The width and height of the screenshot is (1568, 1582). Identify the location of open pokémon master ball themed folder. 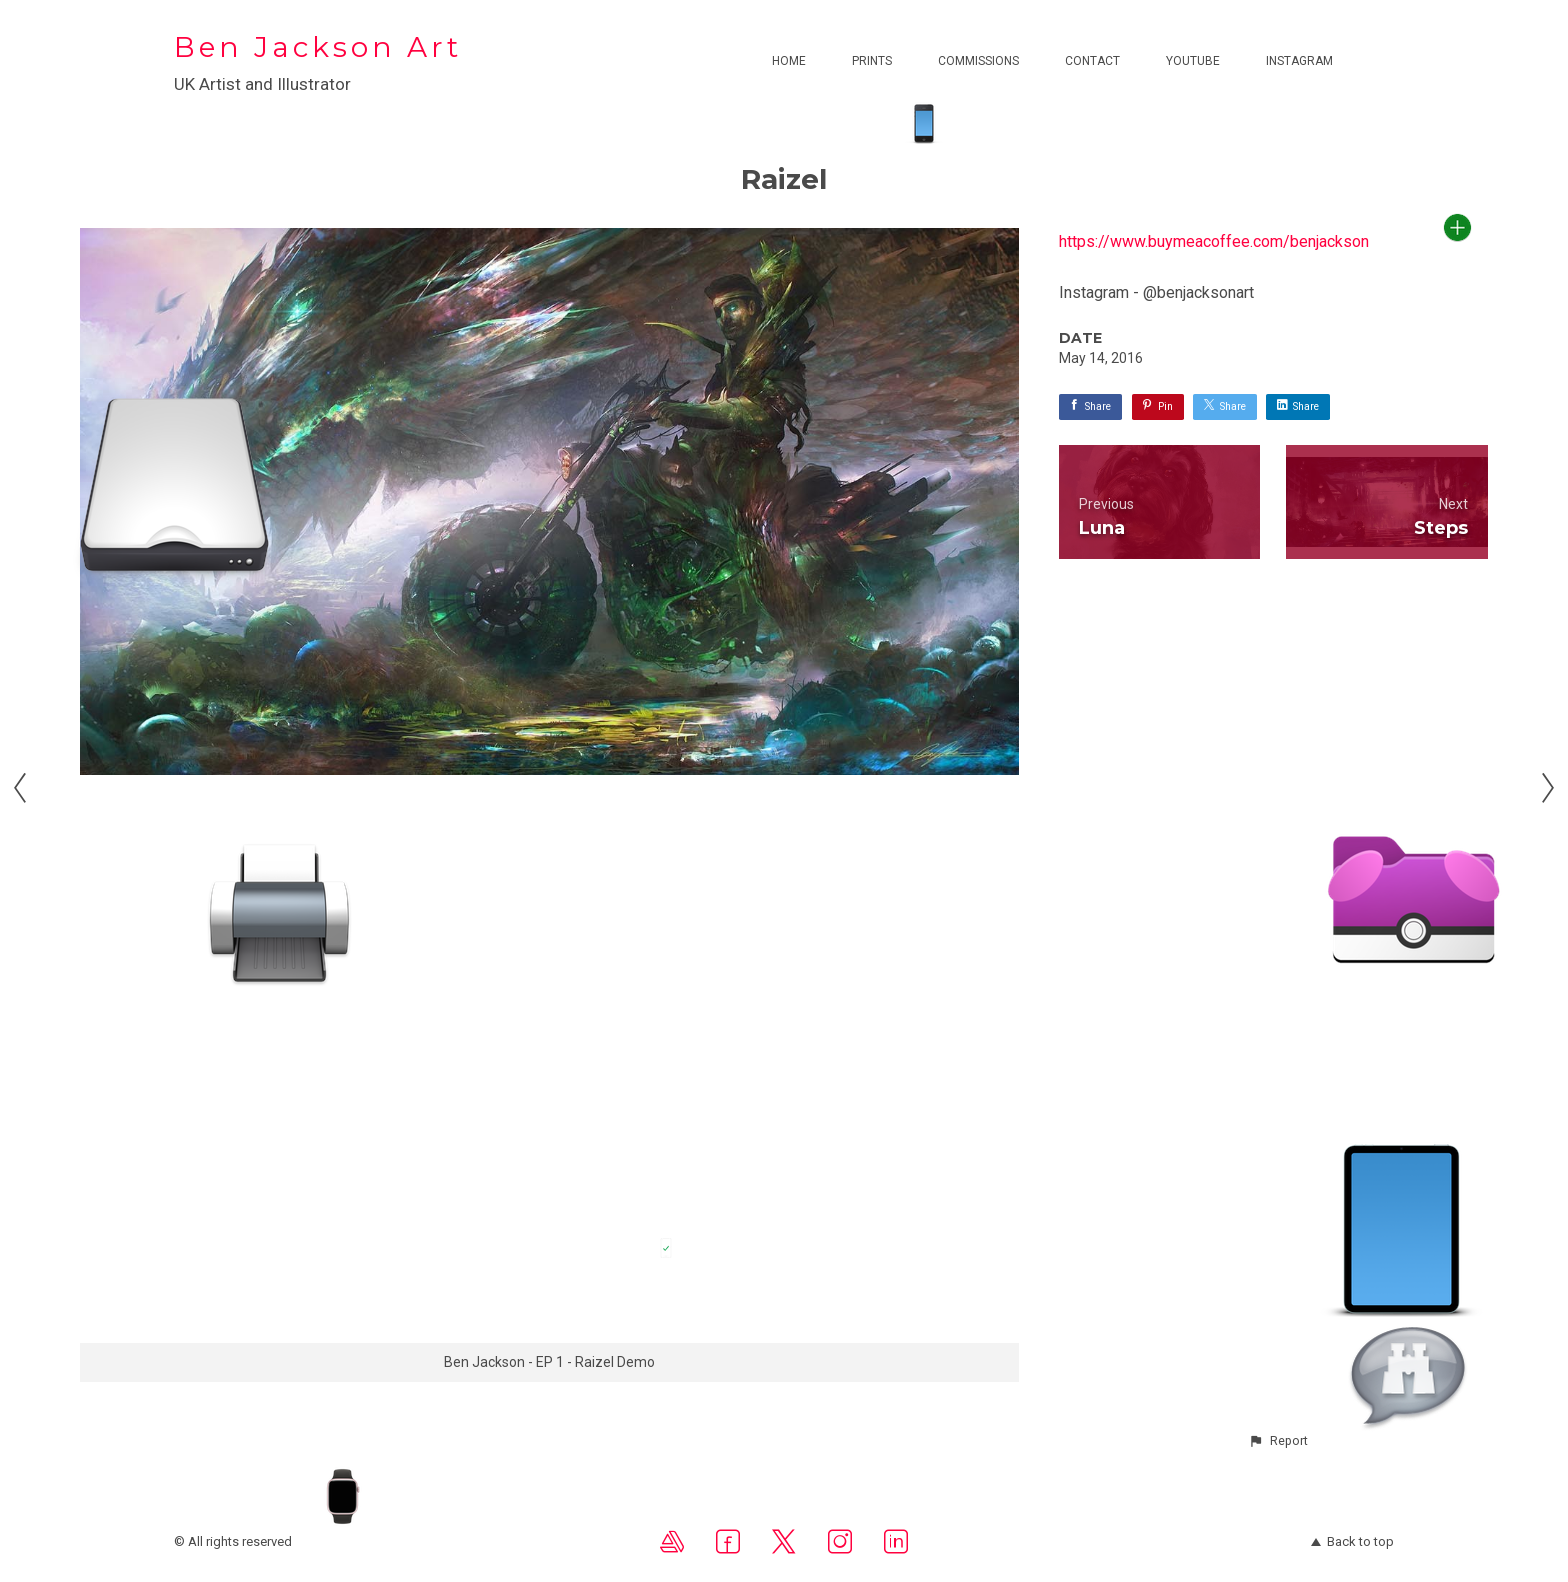
(1413, 904).